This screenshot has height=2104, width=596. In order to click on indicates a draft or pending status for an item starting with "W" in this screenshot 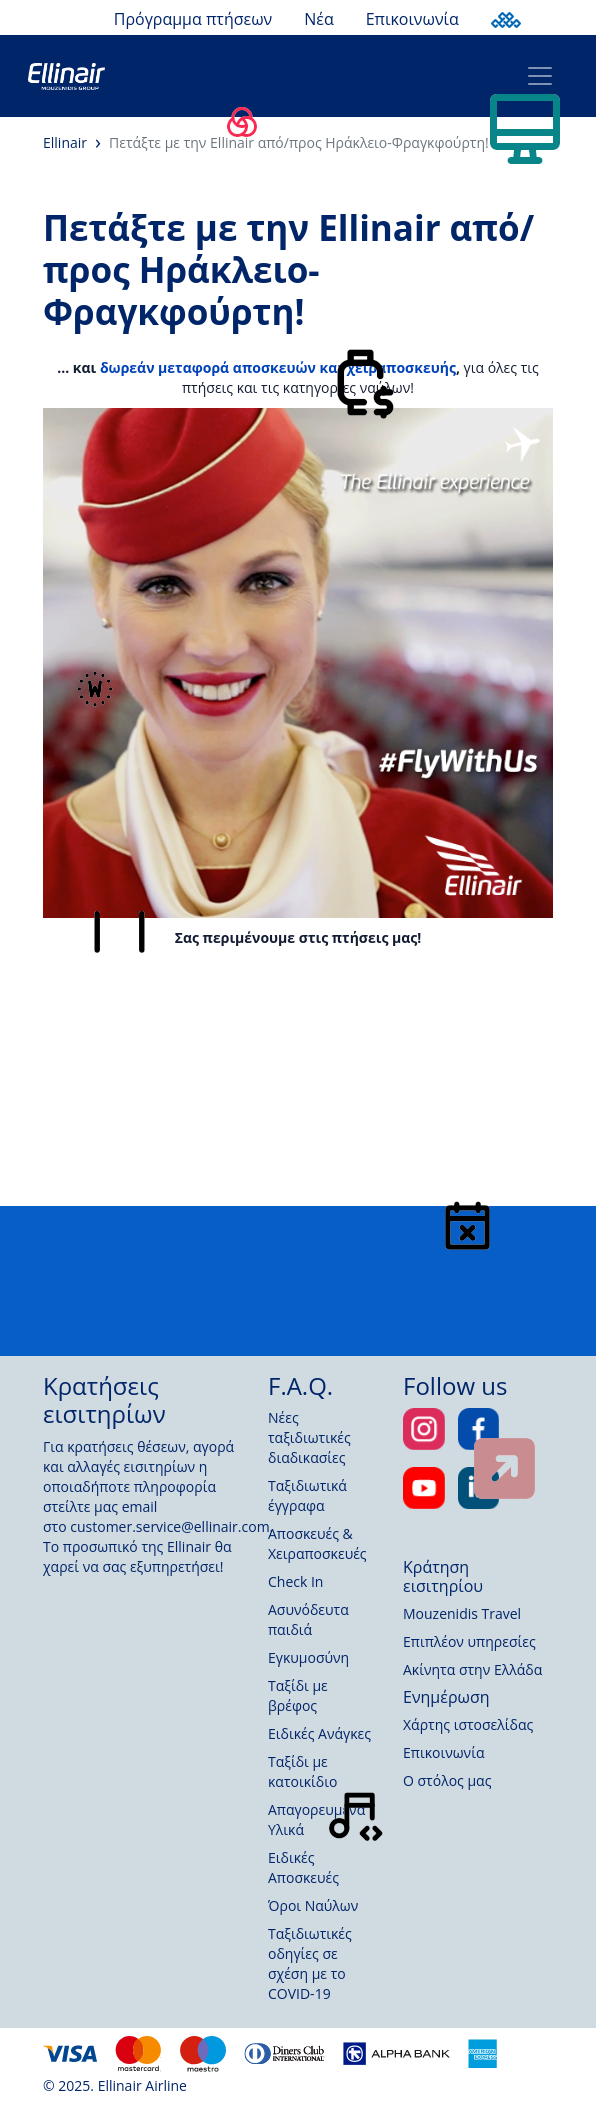, I will do `click(95, 689)`.